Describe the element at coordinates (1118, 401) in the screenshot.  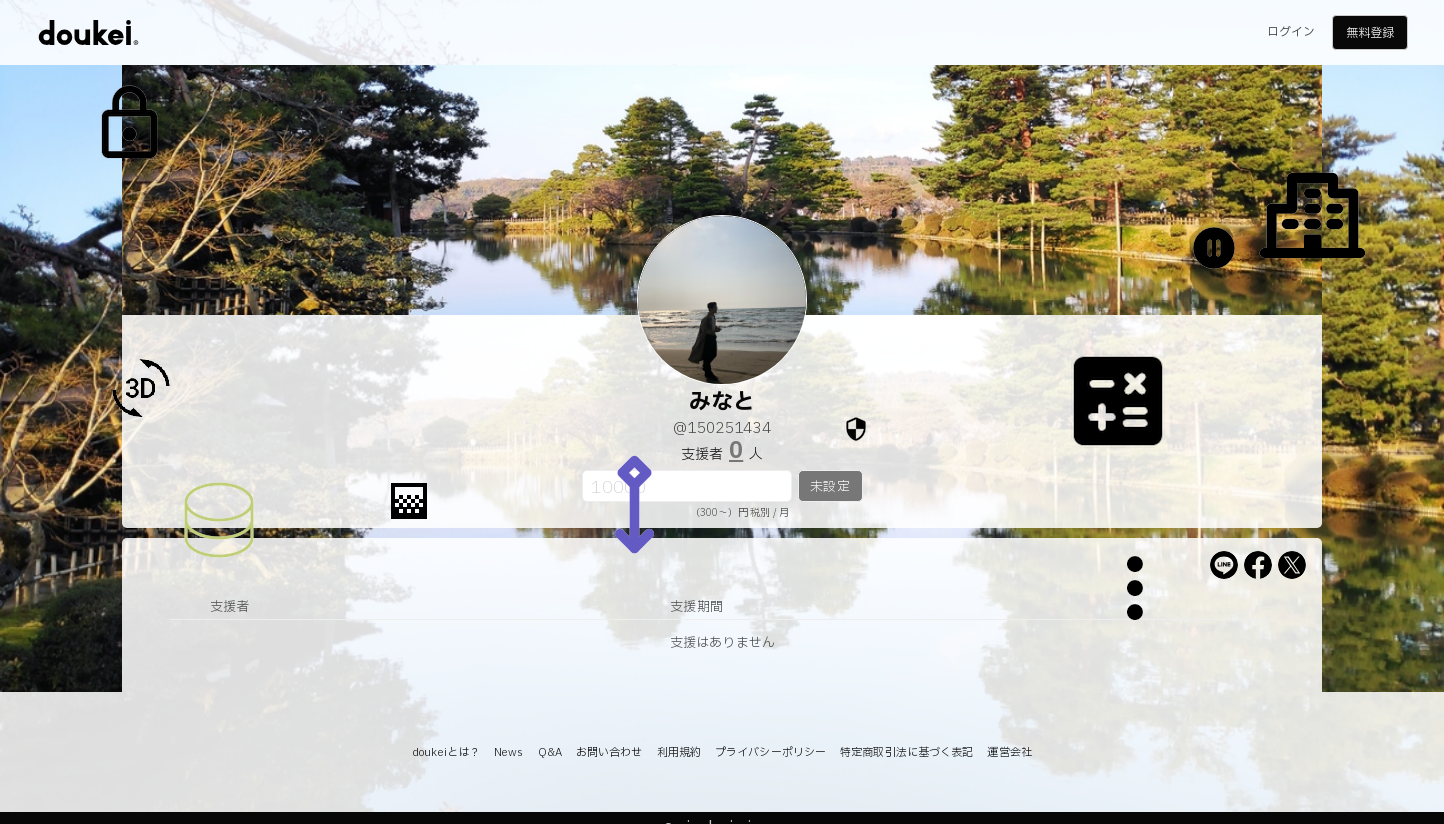
I see `open the calculator app` at that location.